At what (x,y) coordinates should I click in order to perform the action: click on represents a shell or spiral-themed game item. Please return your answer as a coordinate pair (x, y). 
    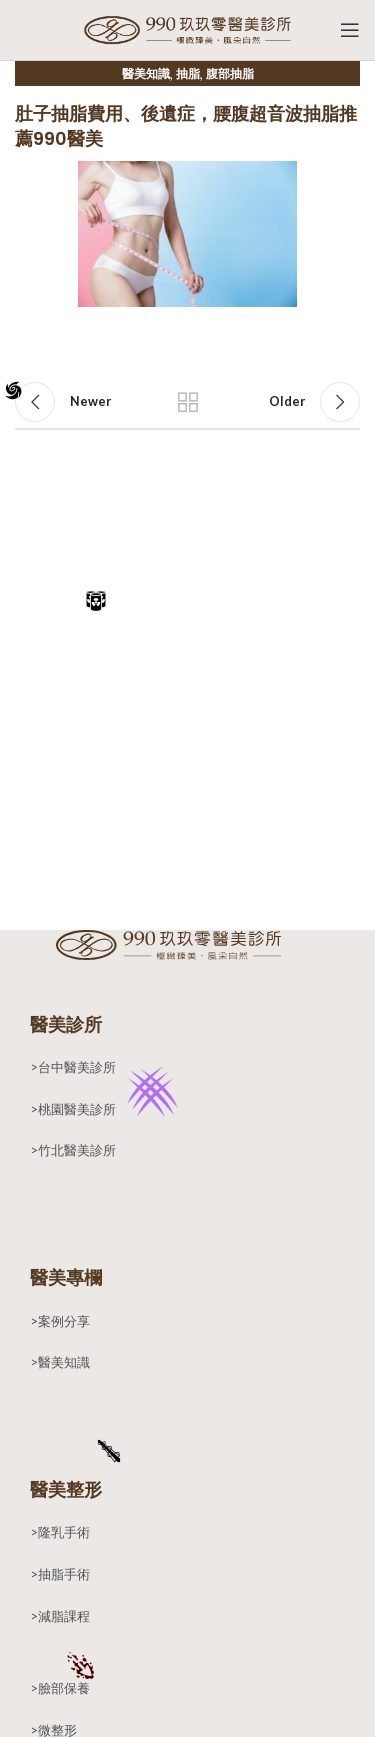
    Looking at the image, I should click on (13, 390).